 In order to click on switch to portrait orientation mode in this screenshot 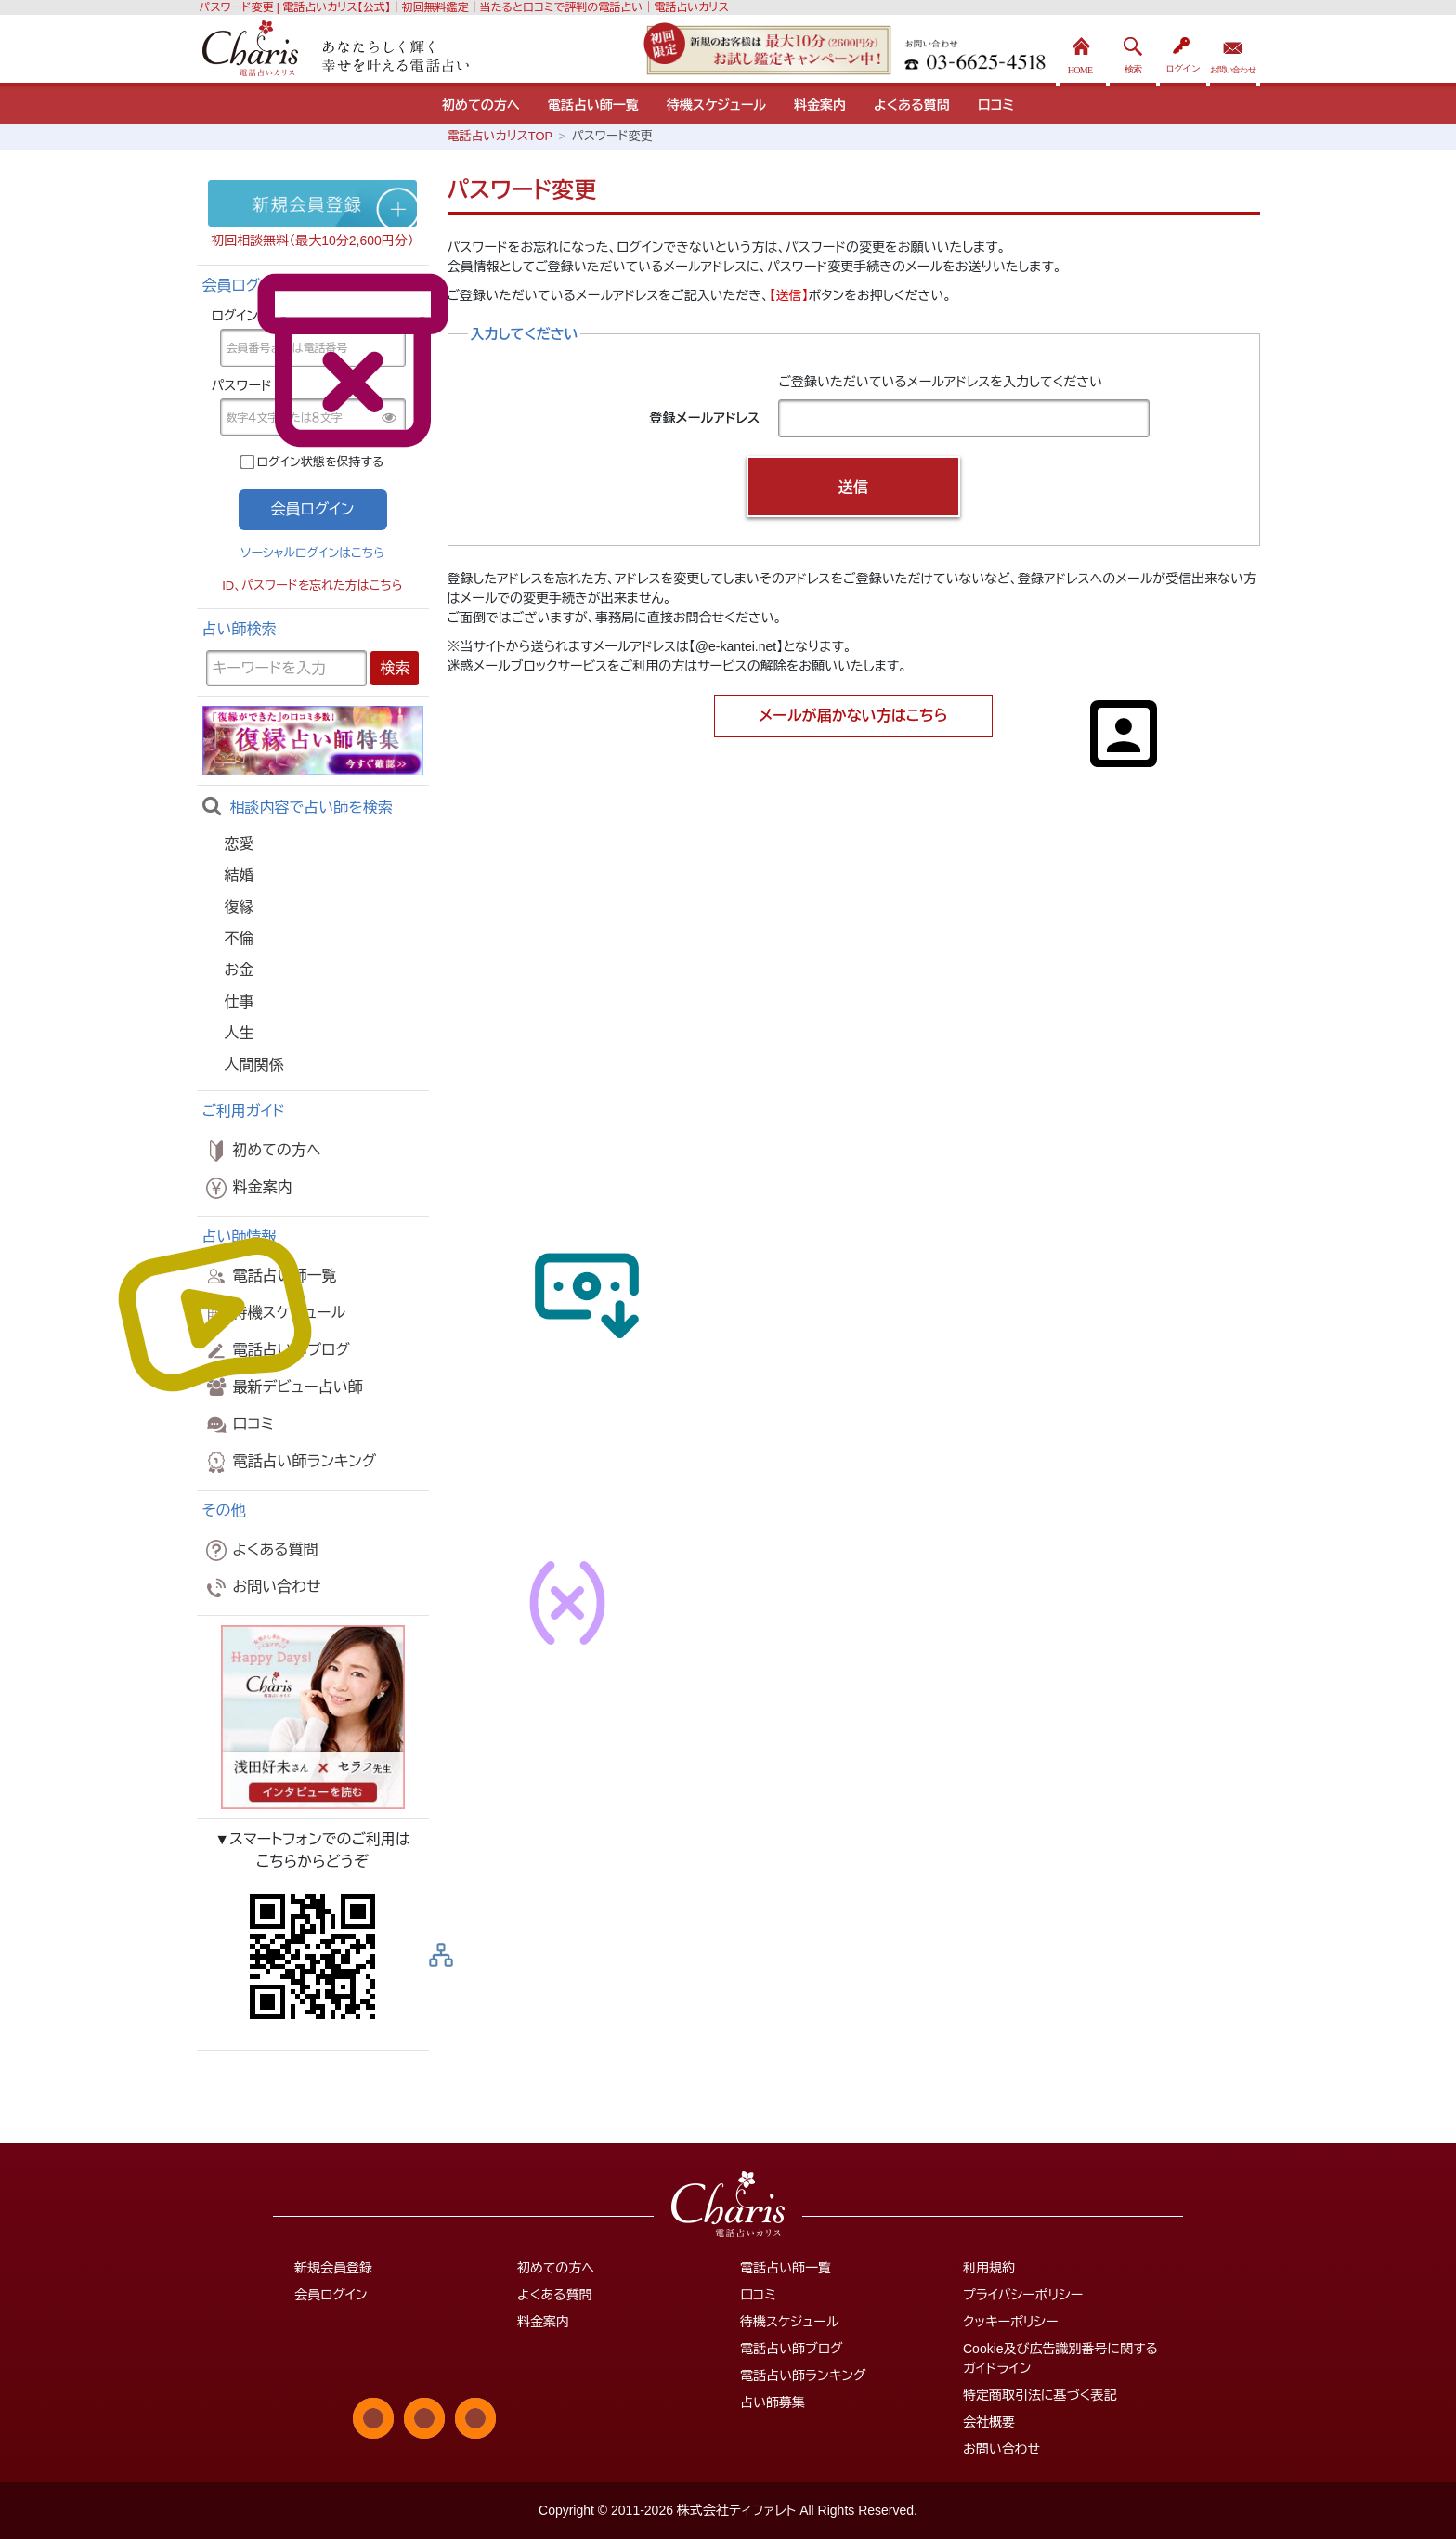, I will do `click(1124, 734)`.